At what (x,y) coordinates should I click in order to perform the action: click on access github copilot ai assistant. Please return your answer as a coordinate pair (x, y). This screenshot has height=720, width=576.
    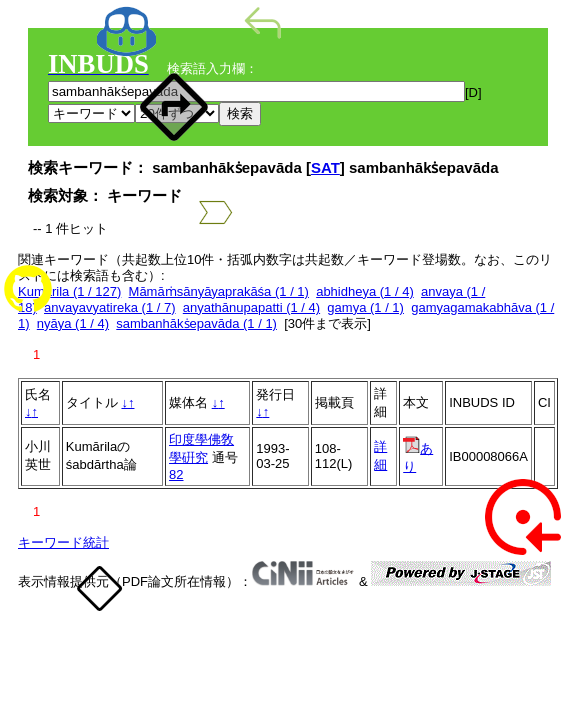
    Looking at the image, I should click on (126, 31).